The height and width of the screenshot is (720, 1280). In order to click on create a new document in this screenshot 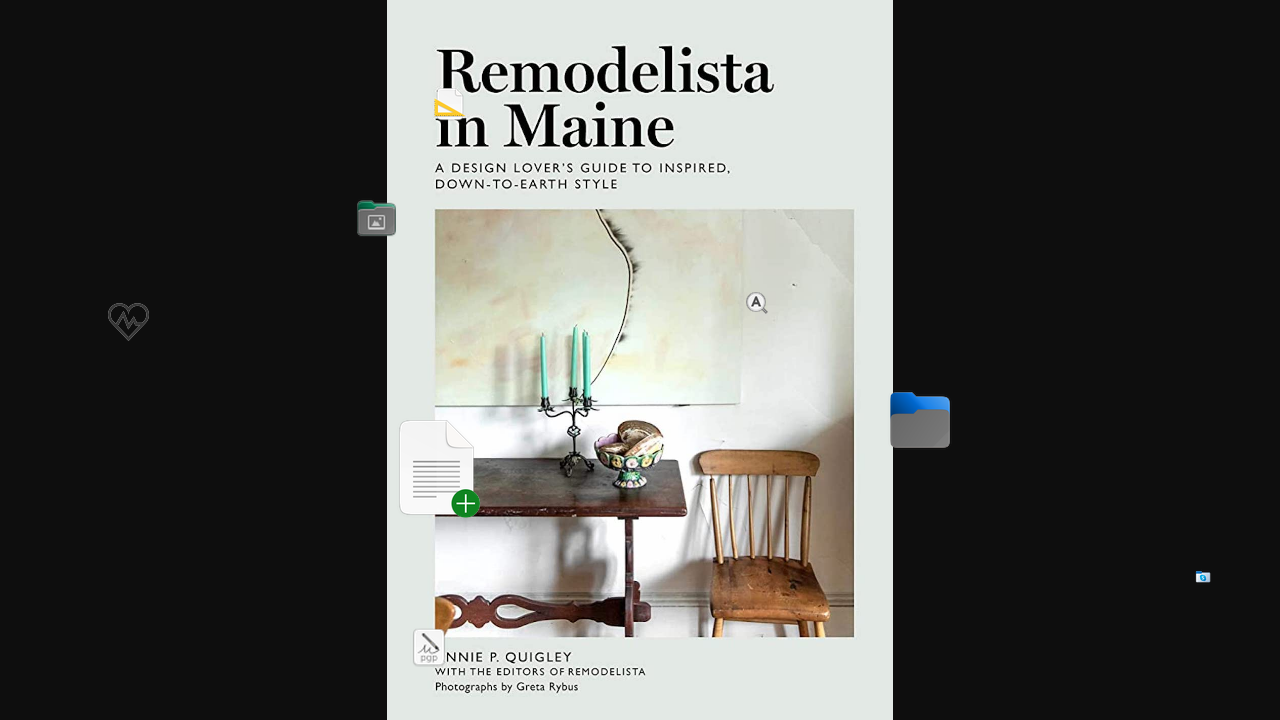, I will do `click(436, 467)`.